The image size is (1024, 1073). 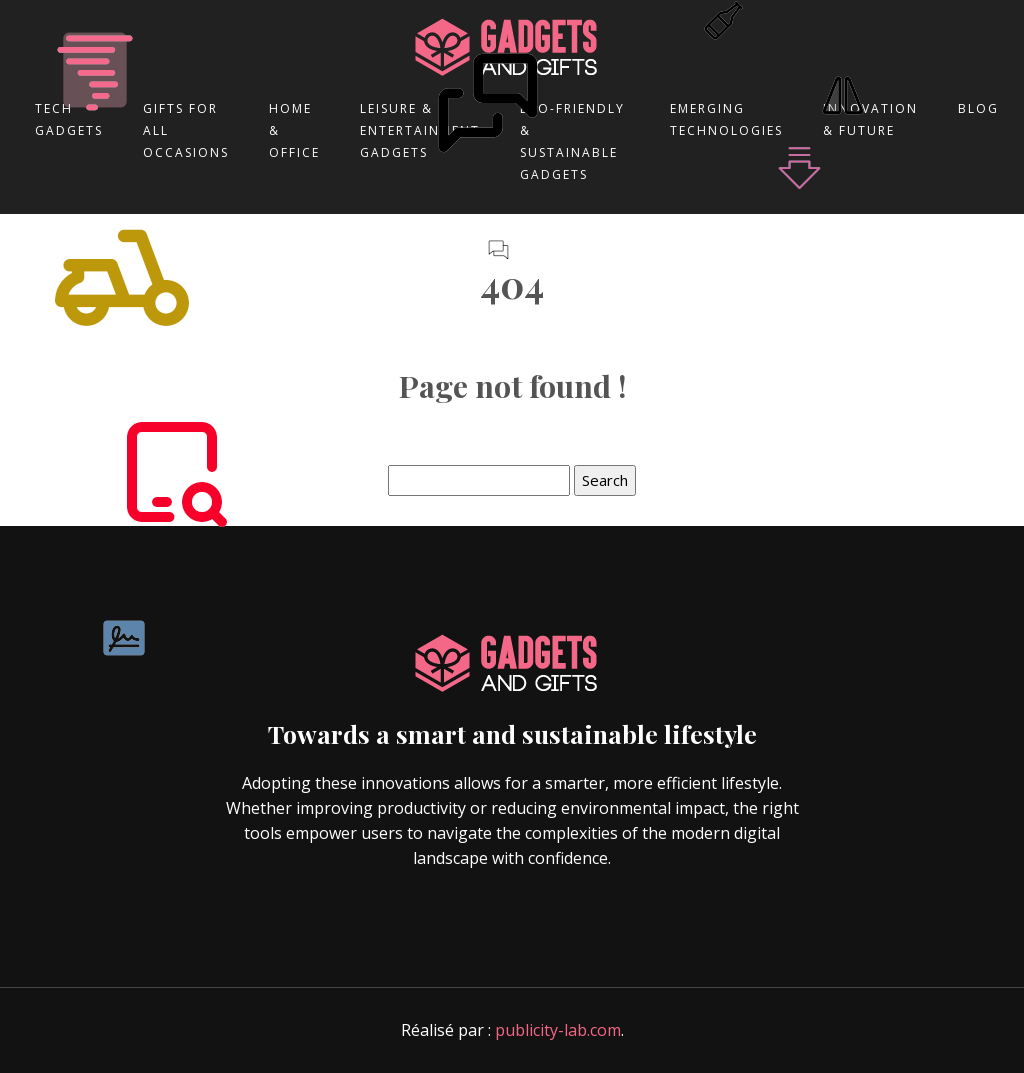 What do you see at coordinates (172, 472) in the screenshot?
I see `search for content on iPad` at bounding box center [172, 472].